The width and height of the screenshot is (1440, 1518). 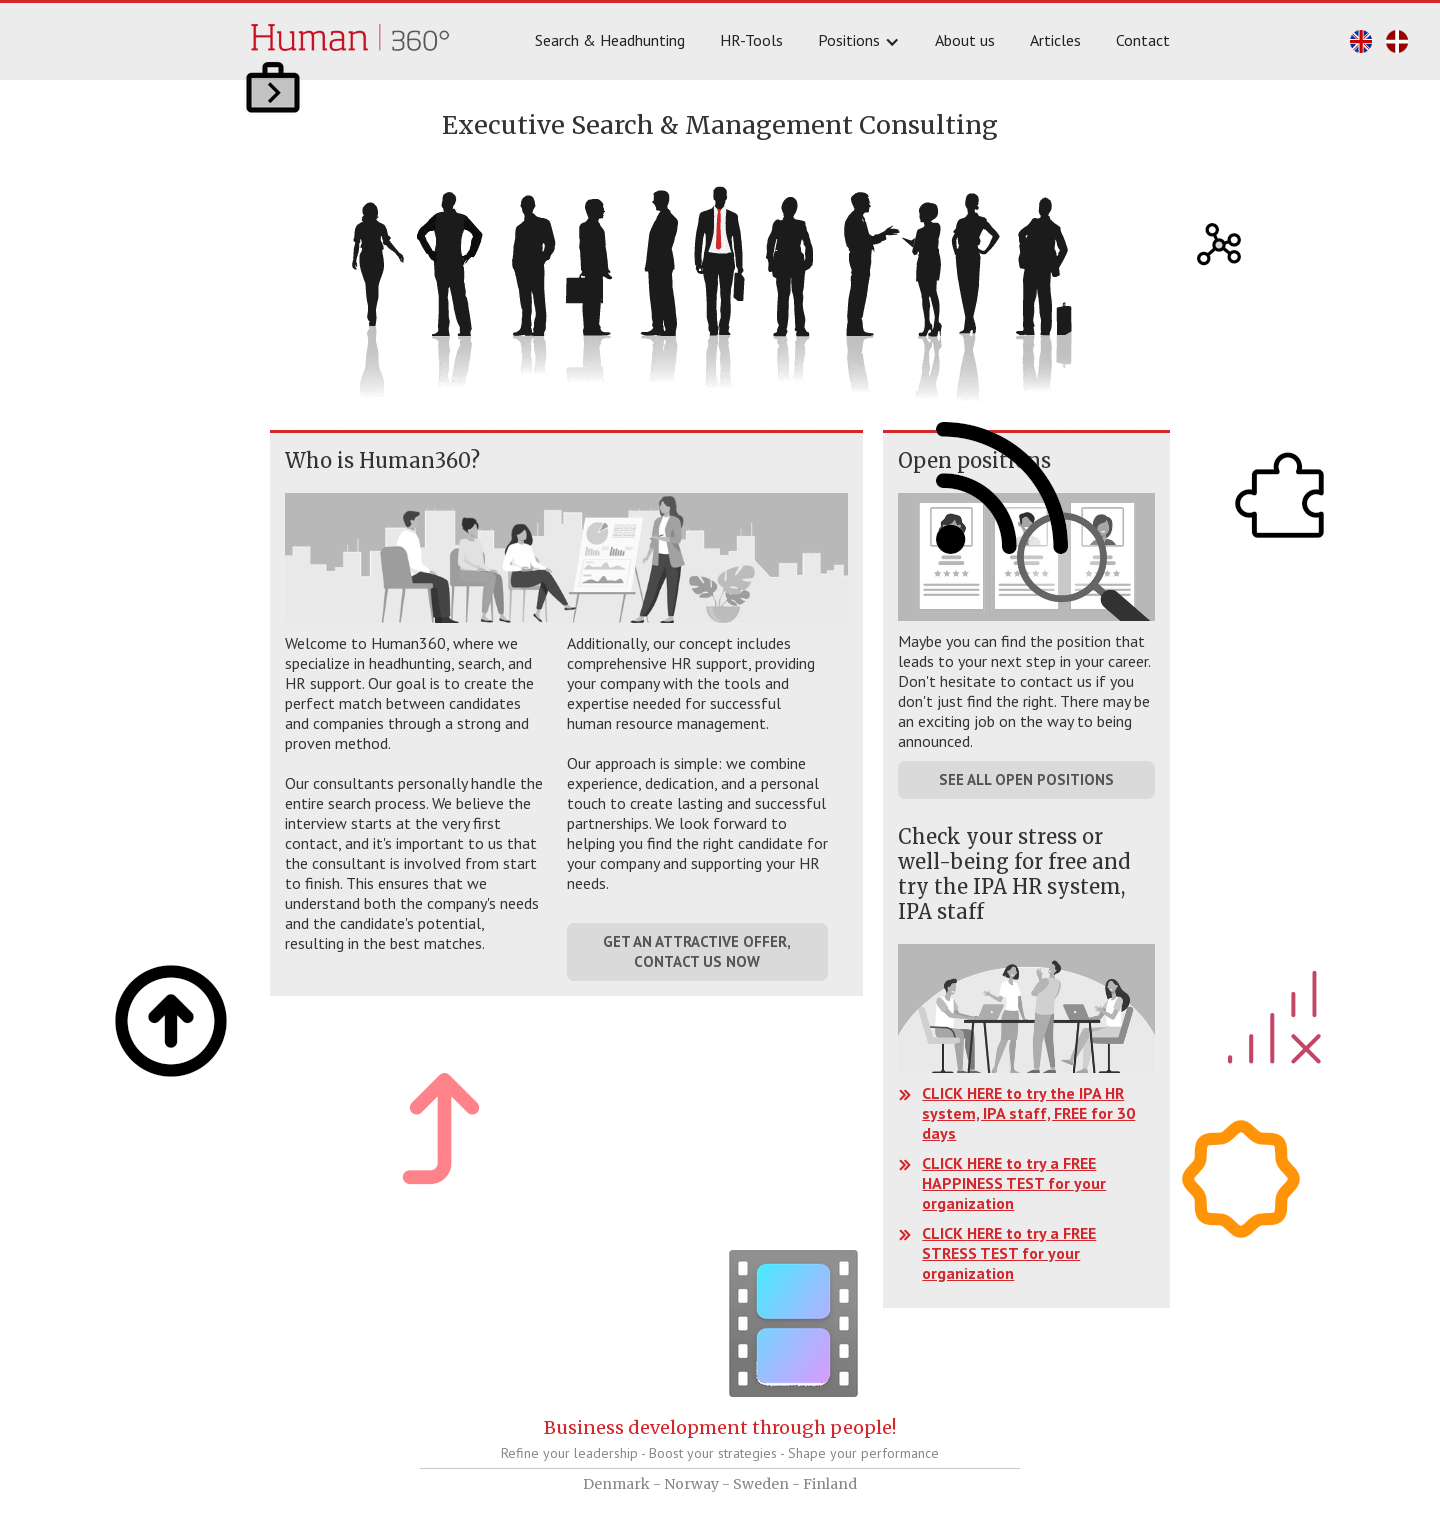 I want to click on schedule task for next week, so click(x=273, y=86).